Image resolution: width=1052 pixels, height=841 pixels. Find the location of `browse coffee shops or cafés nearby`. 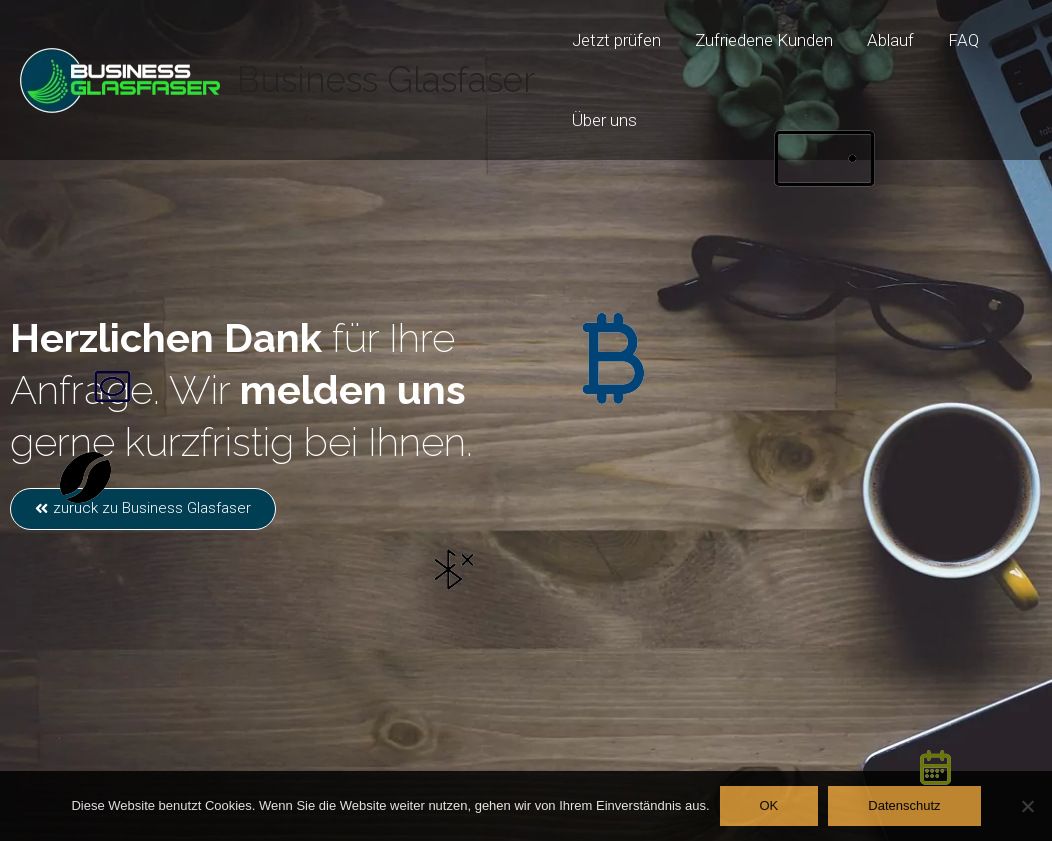

browse coffee shops or cafés nearby is located at coordinates (85, 477).